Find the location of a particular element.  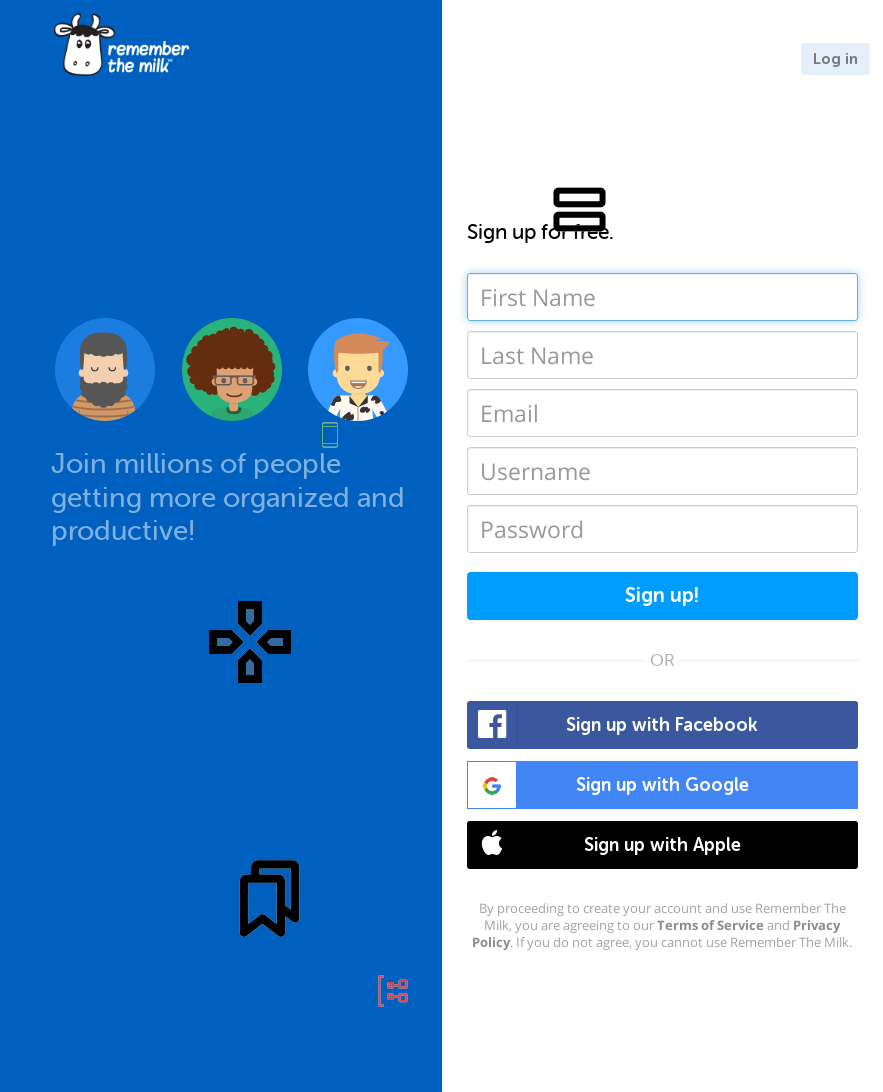

access games or gaming section is located at coordinates (250, 642).